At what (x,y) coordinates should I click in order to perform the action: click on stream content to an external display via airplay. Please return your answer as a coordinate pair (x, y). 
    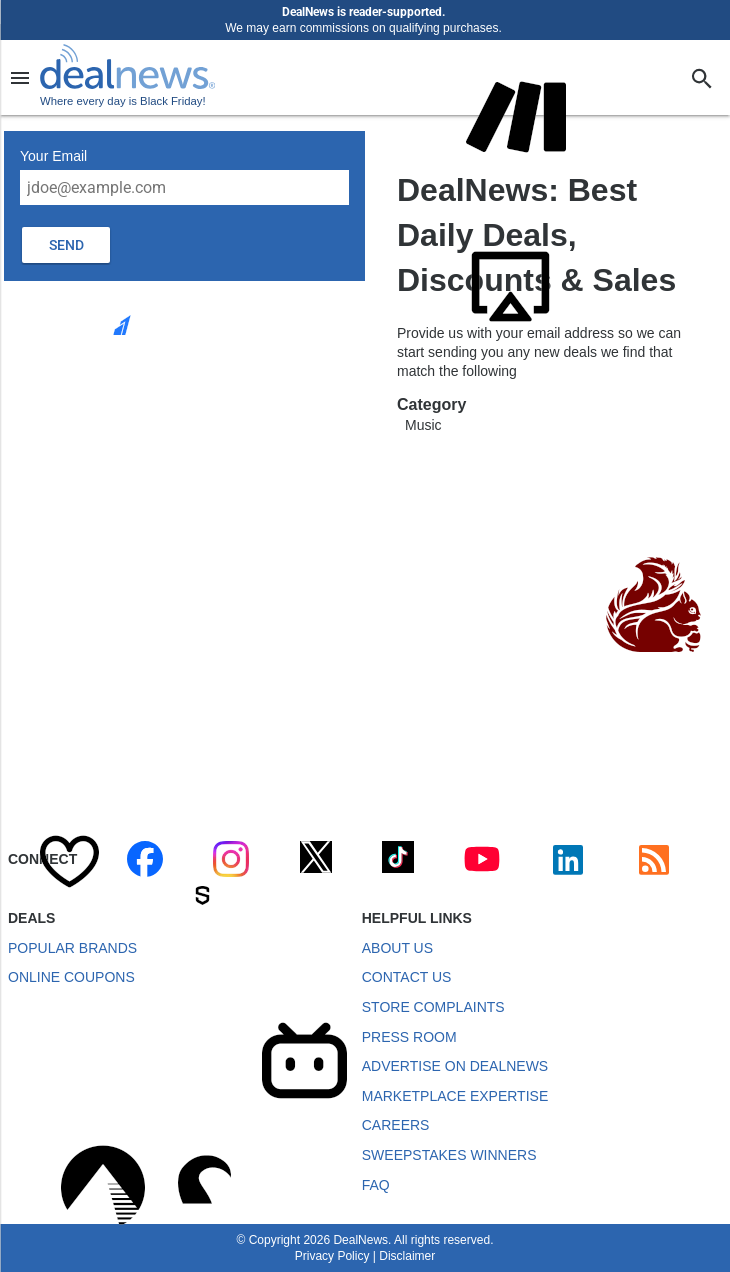
    Looking at the image, I should click on (510, 286).